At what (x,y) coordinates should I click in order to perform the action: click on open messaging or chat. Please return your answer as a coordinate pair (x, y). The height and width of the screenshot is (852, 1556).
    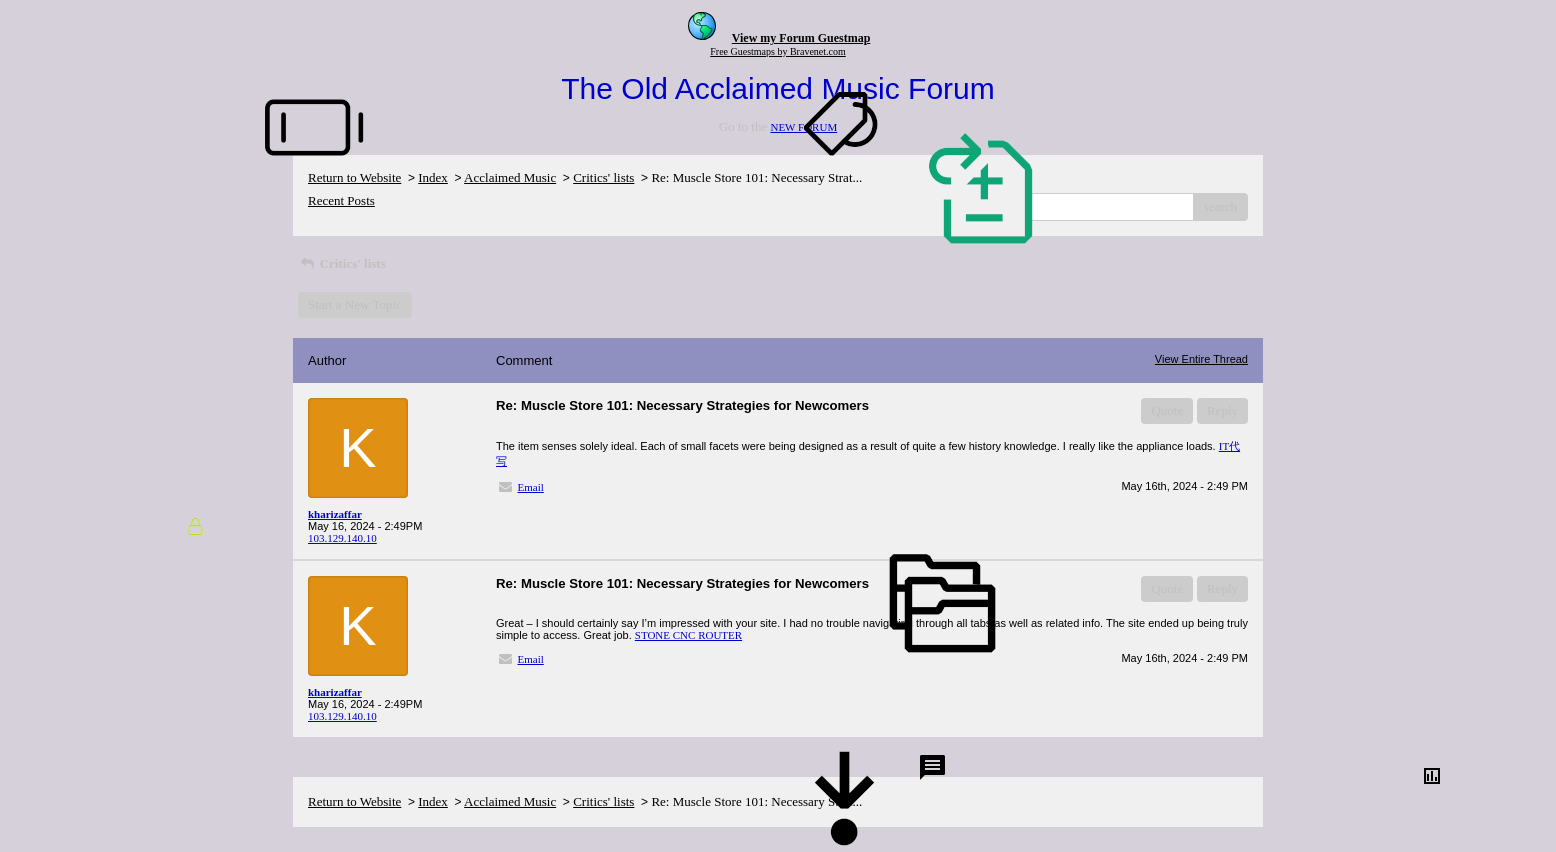
    Looking at the image, I should click on (932, 767).